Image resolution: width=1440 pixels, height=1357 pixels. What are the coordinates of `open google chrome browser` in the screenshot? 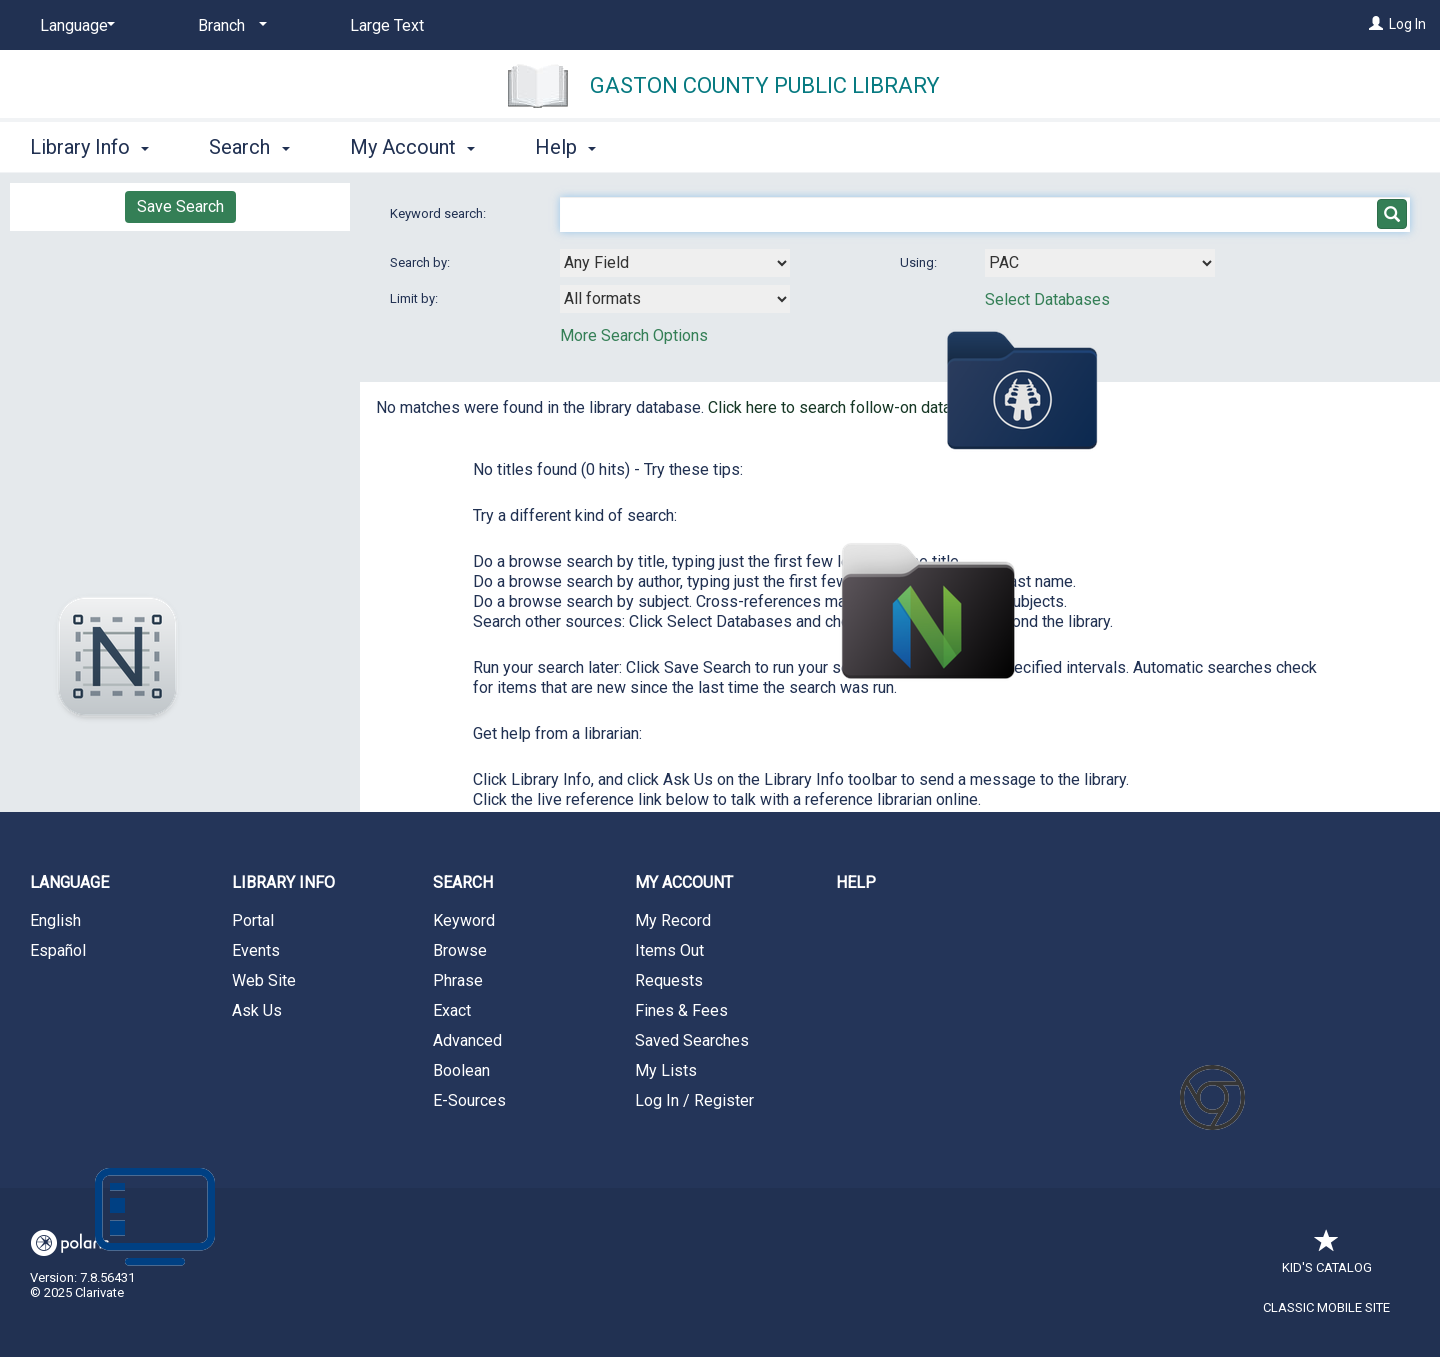 It's located at (1212, 1097).